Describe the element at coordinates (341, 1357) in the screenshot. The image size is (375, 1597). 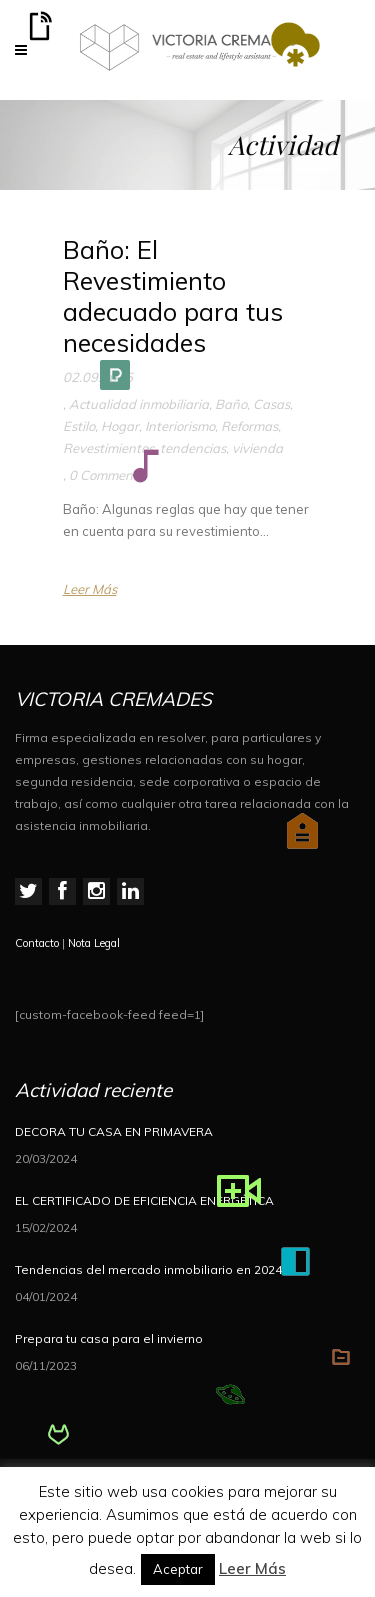
I see `remove items from folder` at that location.